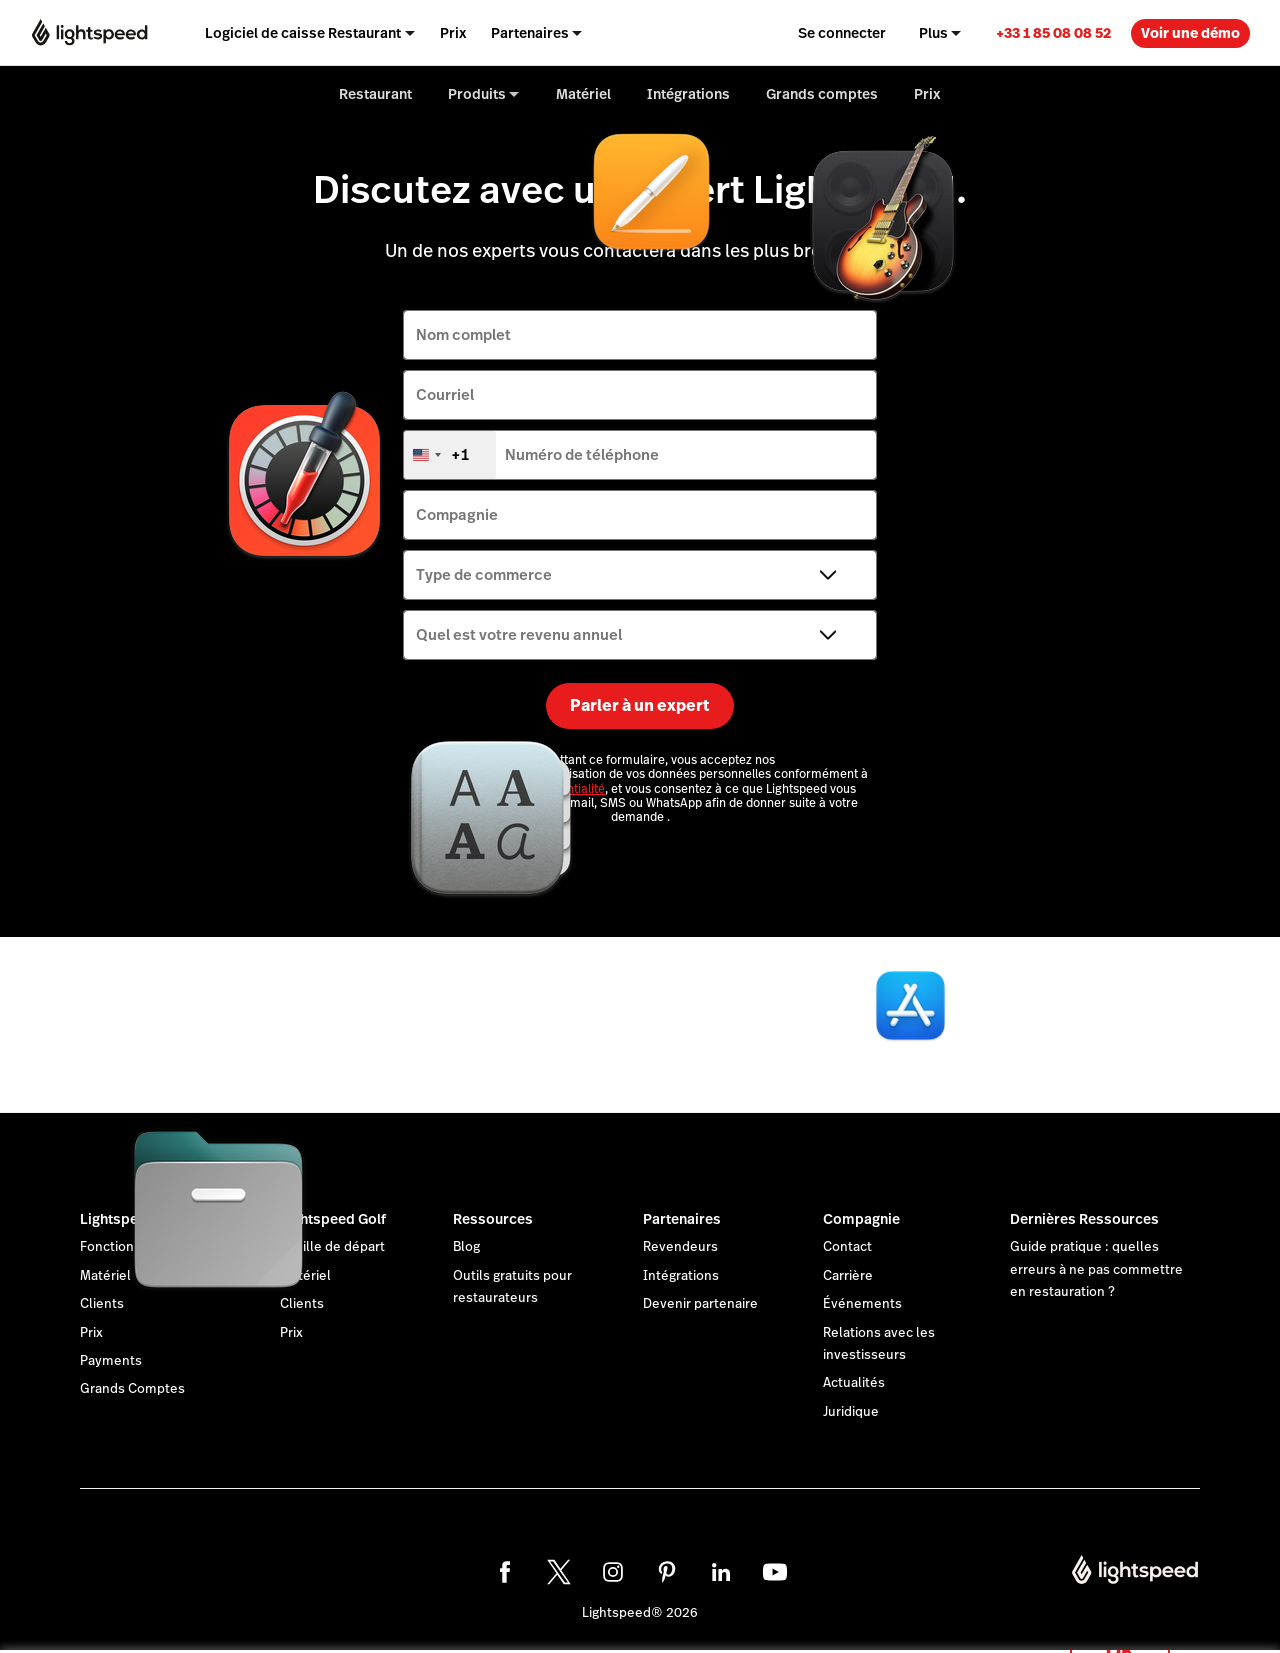 Image resolution: width=1280 pixels, height=1653 pixels. Describe the element at coordinates (304, 480) in the screenshot. I see `open Digital Color Meter app` at that location.